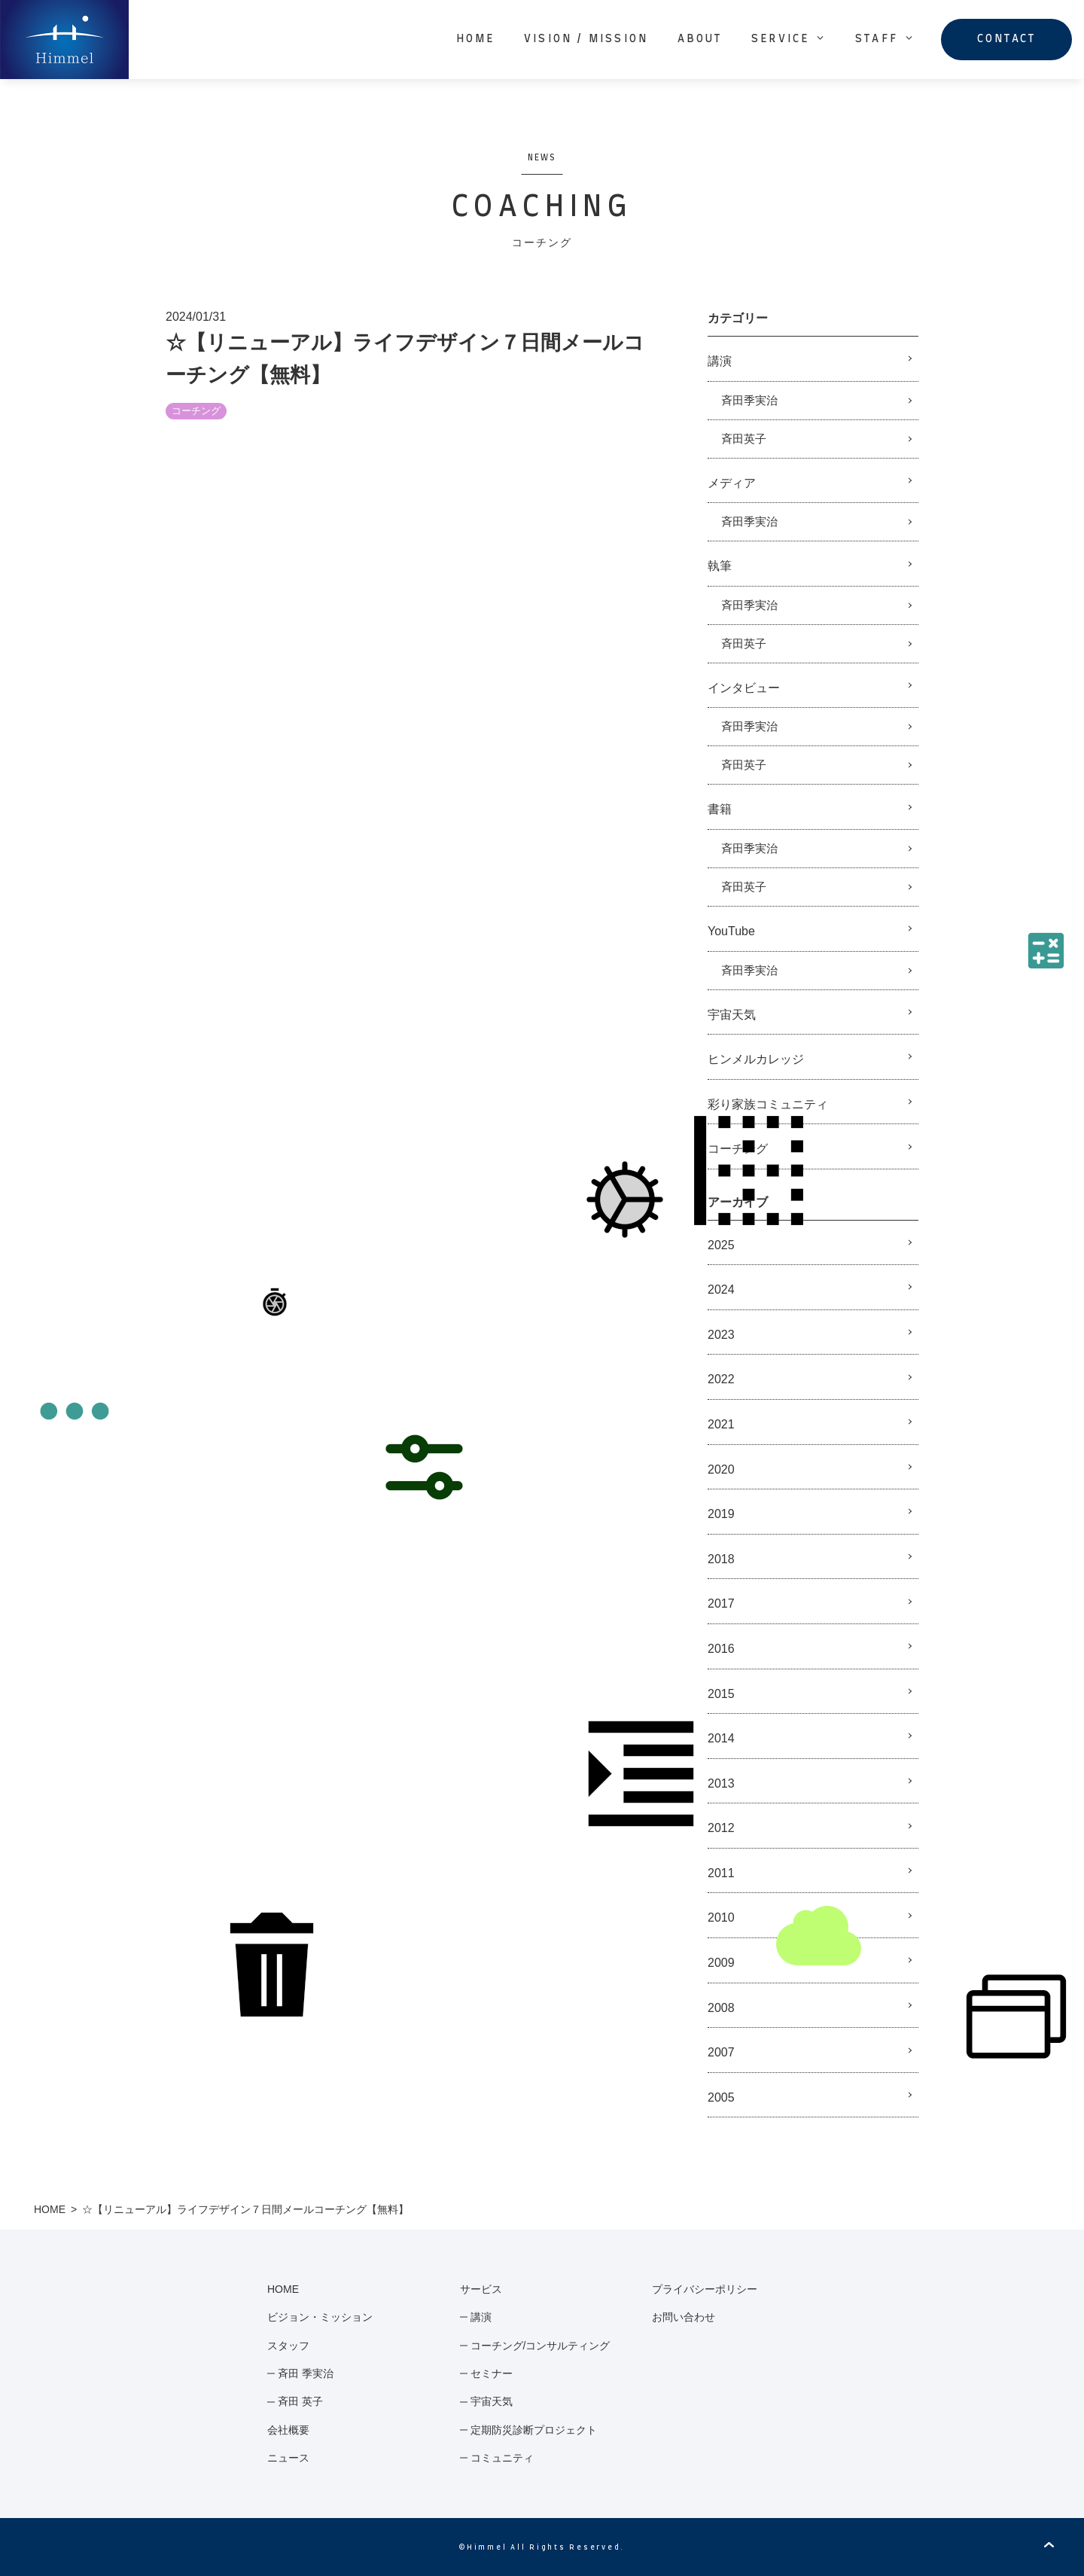  Describe the element at coordinates (641, 1773) in the screenshot. I see `increase text indentation` at that location.